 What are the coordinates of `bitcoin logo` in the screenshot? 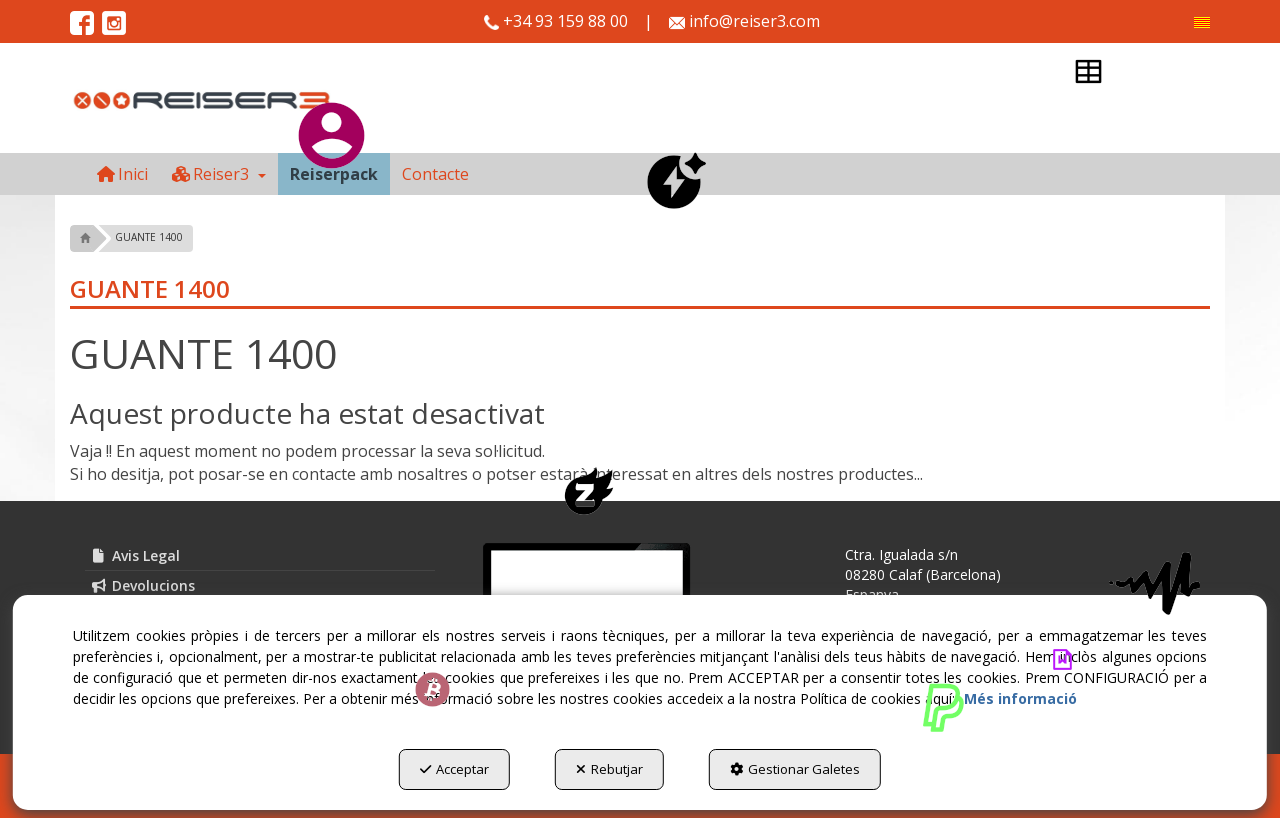 It's located at (432, 689).